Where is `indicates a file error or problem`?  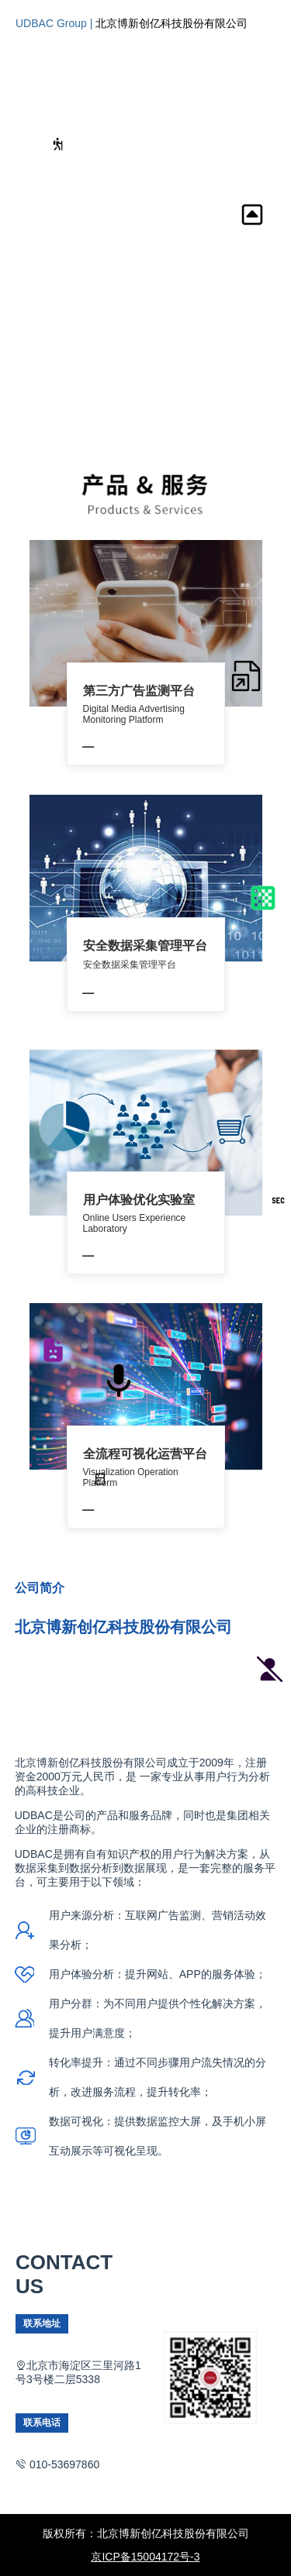 indicates a file error or problem is located at coordinates (53, 1350).